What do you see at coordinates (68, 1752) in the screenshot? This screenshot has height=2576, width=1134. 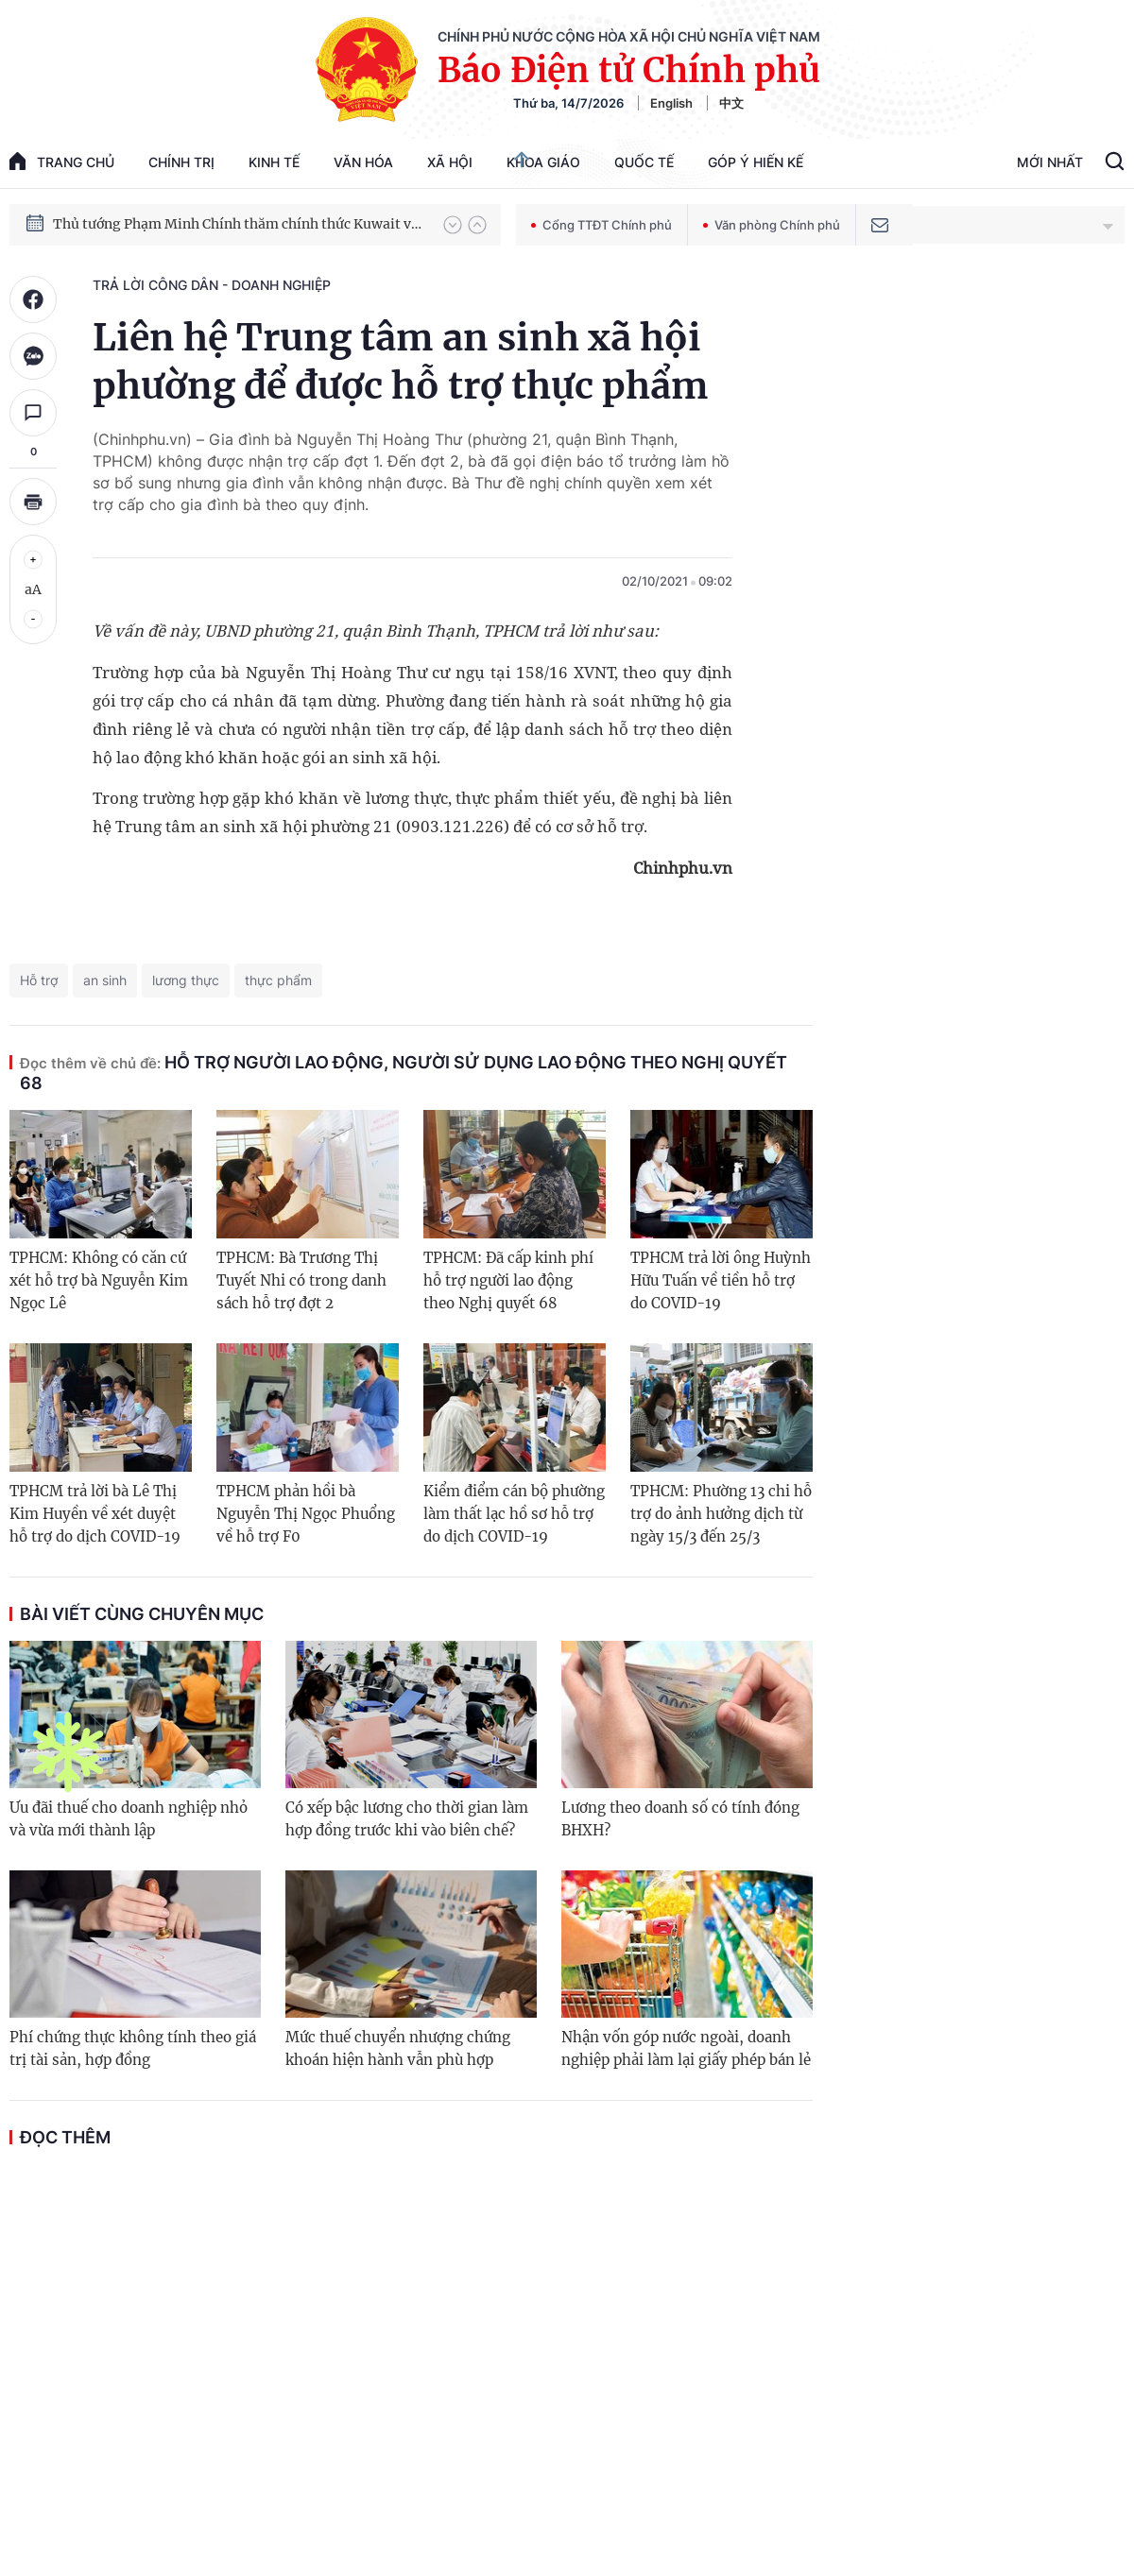 I see `indicates cold or freezing temperature setting` at bounding box center [68, 1752].